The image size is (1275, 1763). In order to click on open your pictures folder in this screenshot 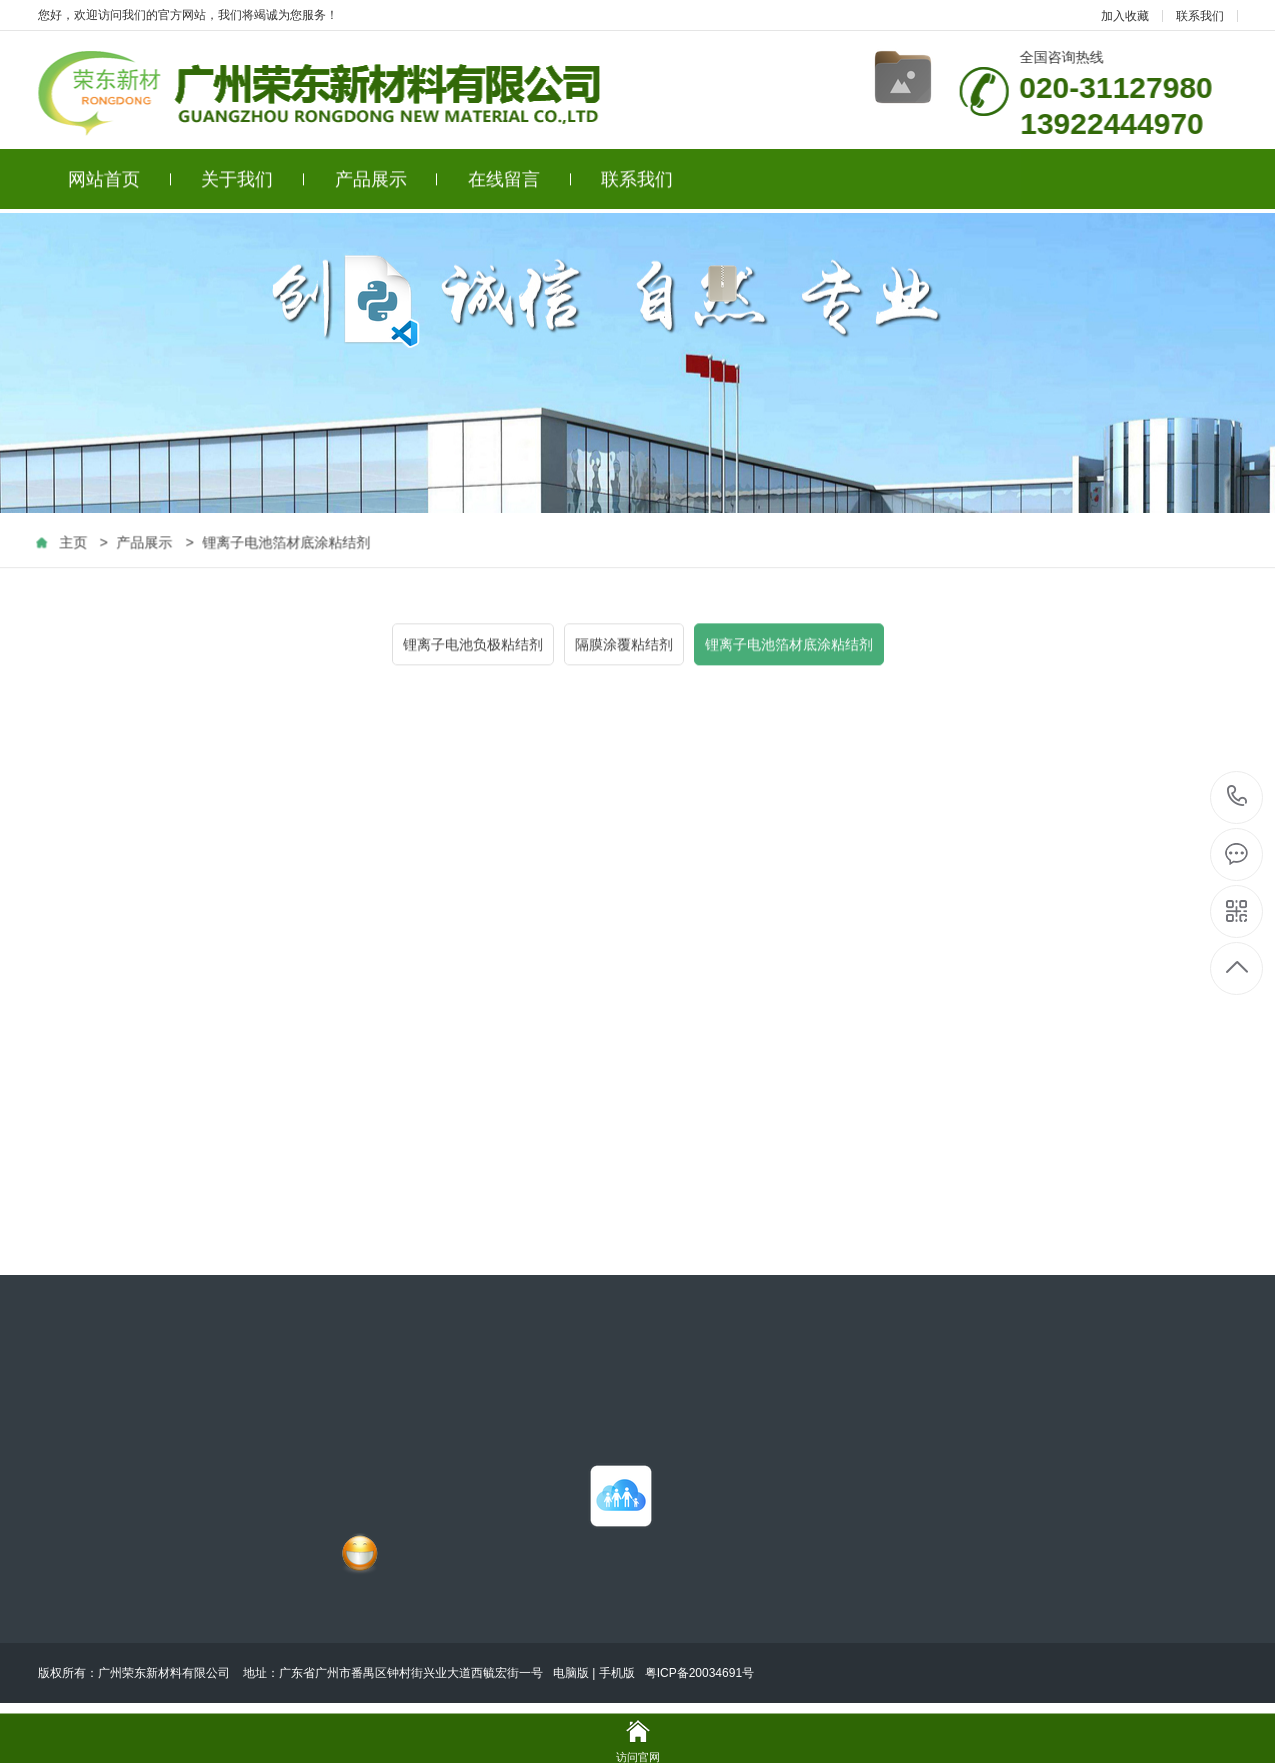, I will do `click(903, 77)`.